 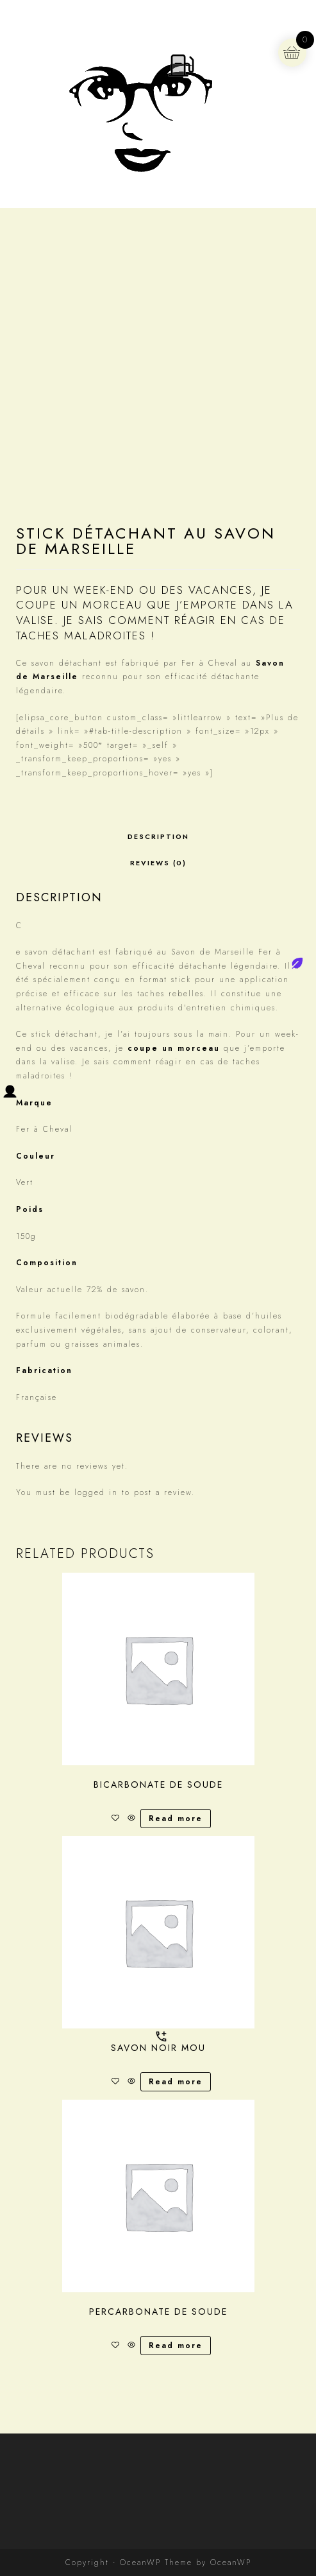 I want to click on view your profile, so click(x=10, y=1091).